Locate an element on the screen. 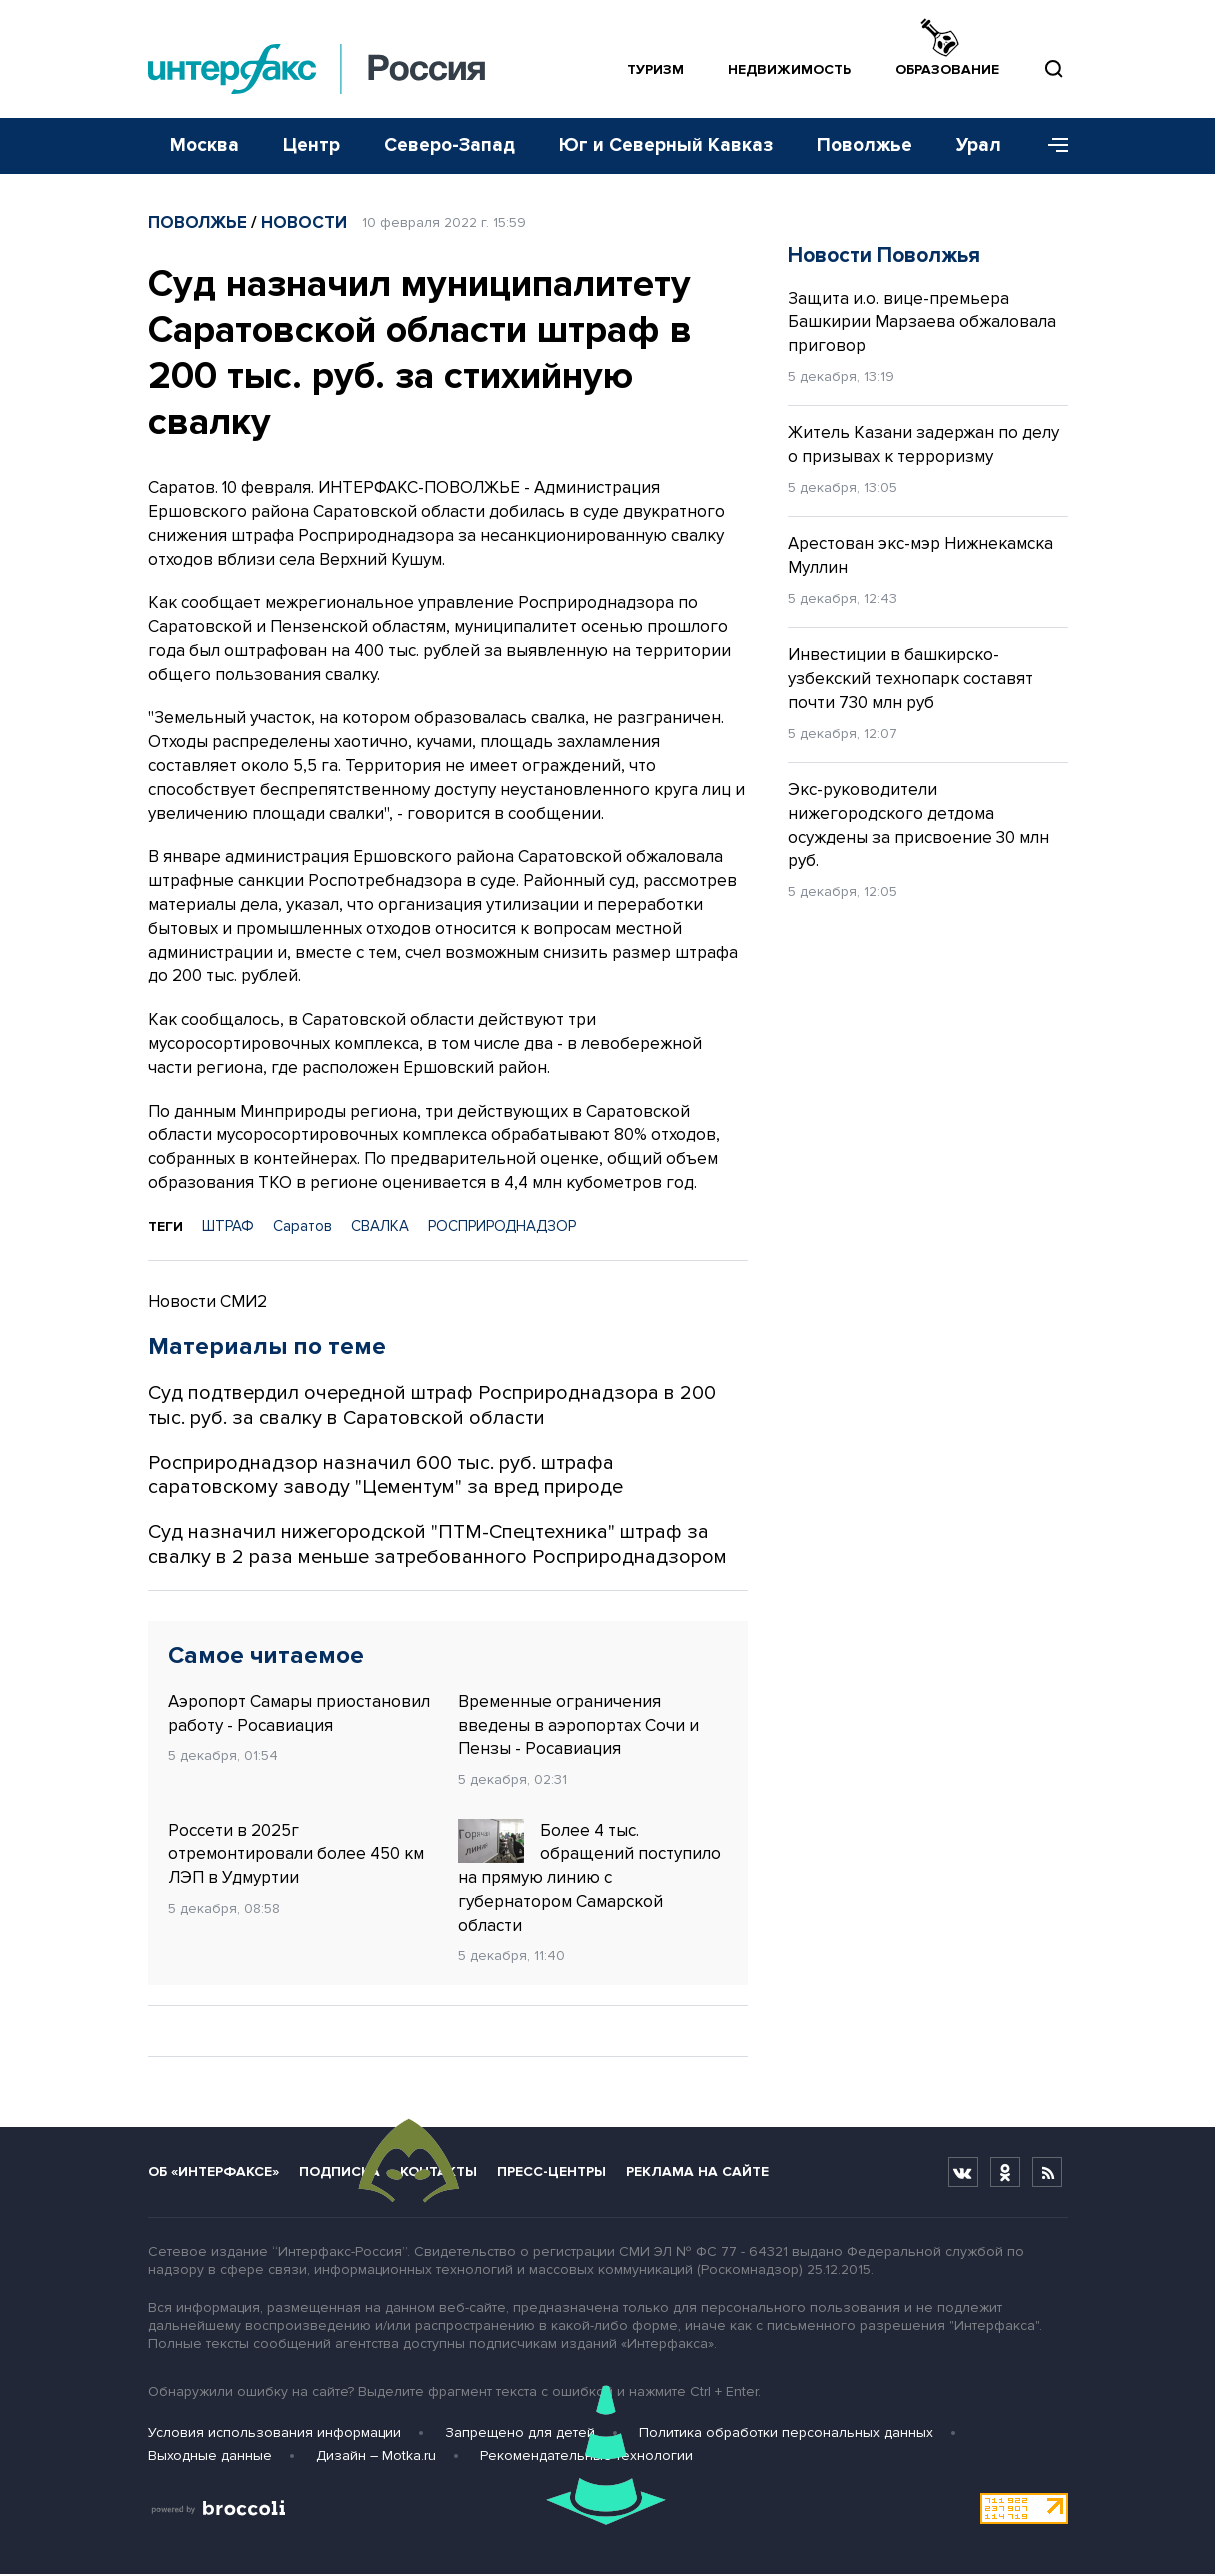  select hooded character or rogue class is located at coordinates (408, 2165).